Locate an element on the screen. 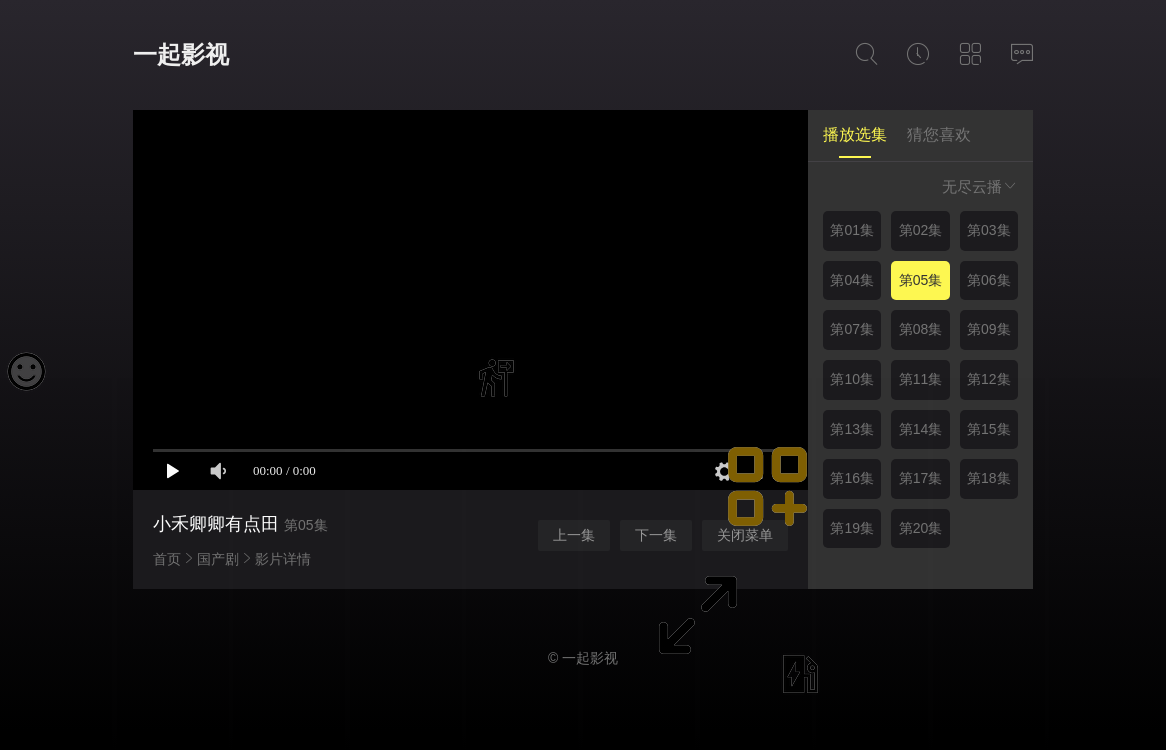 This screenshot has height=750, width=1166. add a new widget to the grid layout is located at coordinates (767, 486).